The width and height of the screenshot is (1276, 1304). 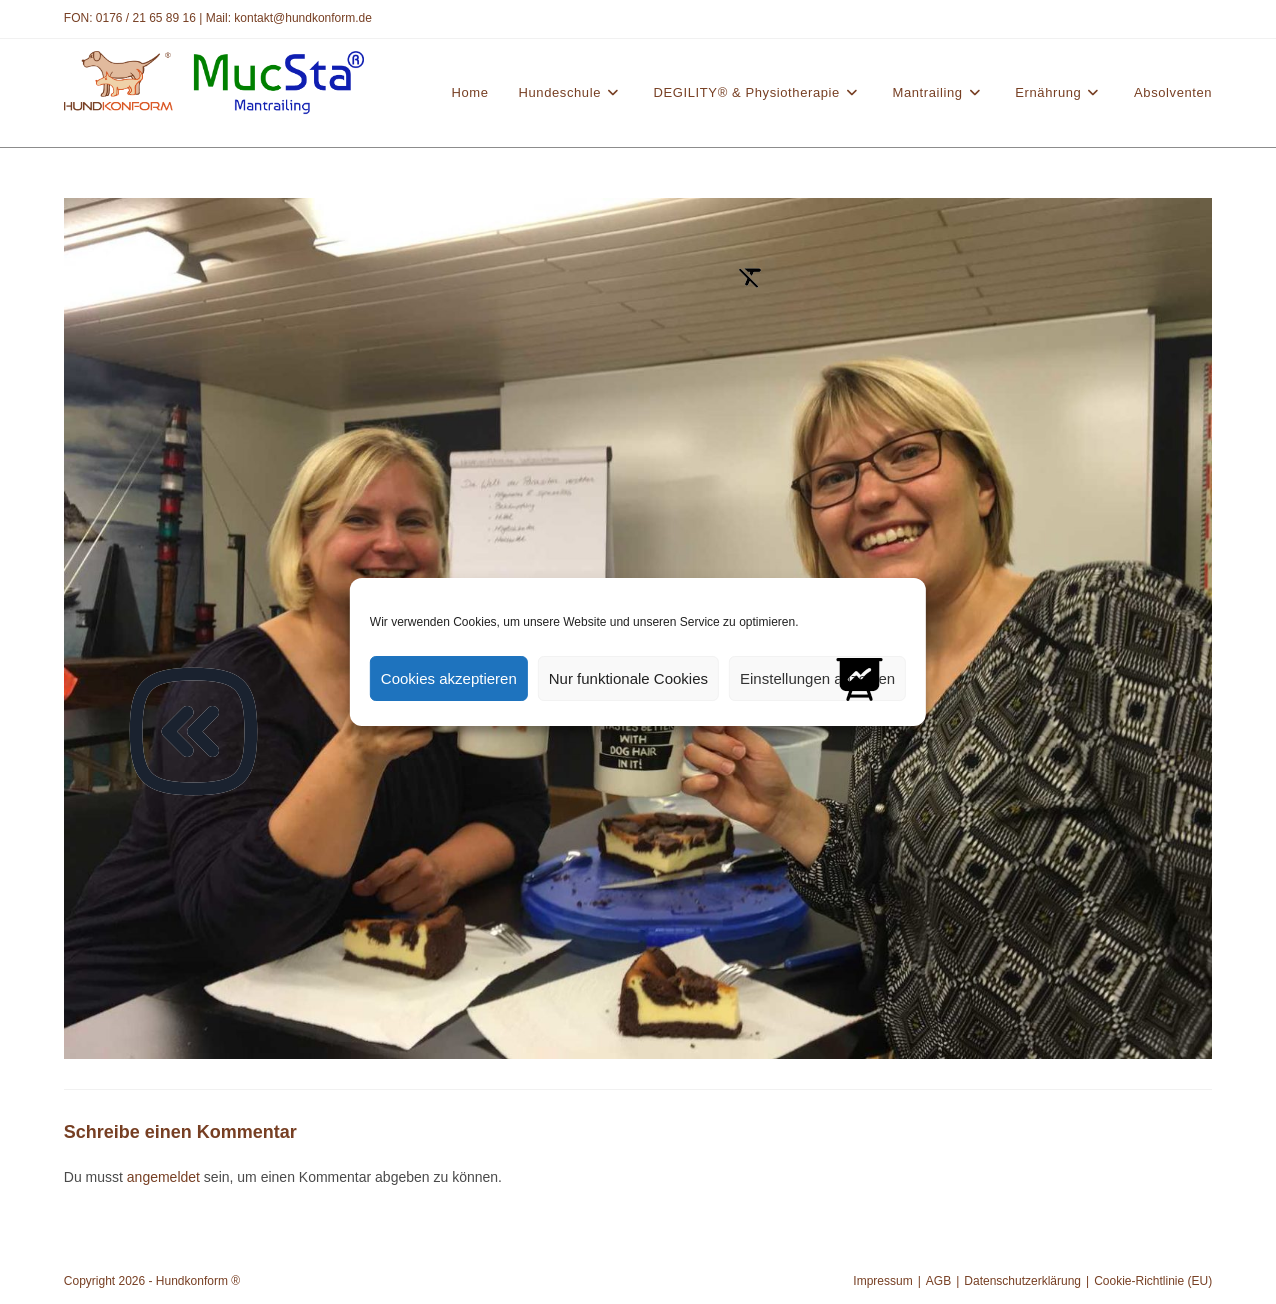 I want to click on go back to previous section, so click(x=193, y=731).